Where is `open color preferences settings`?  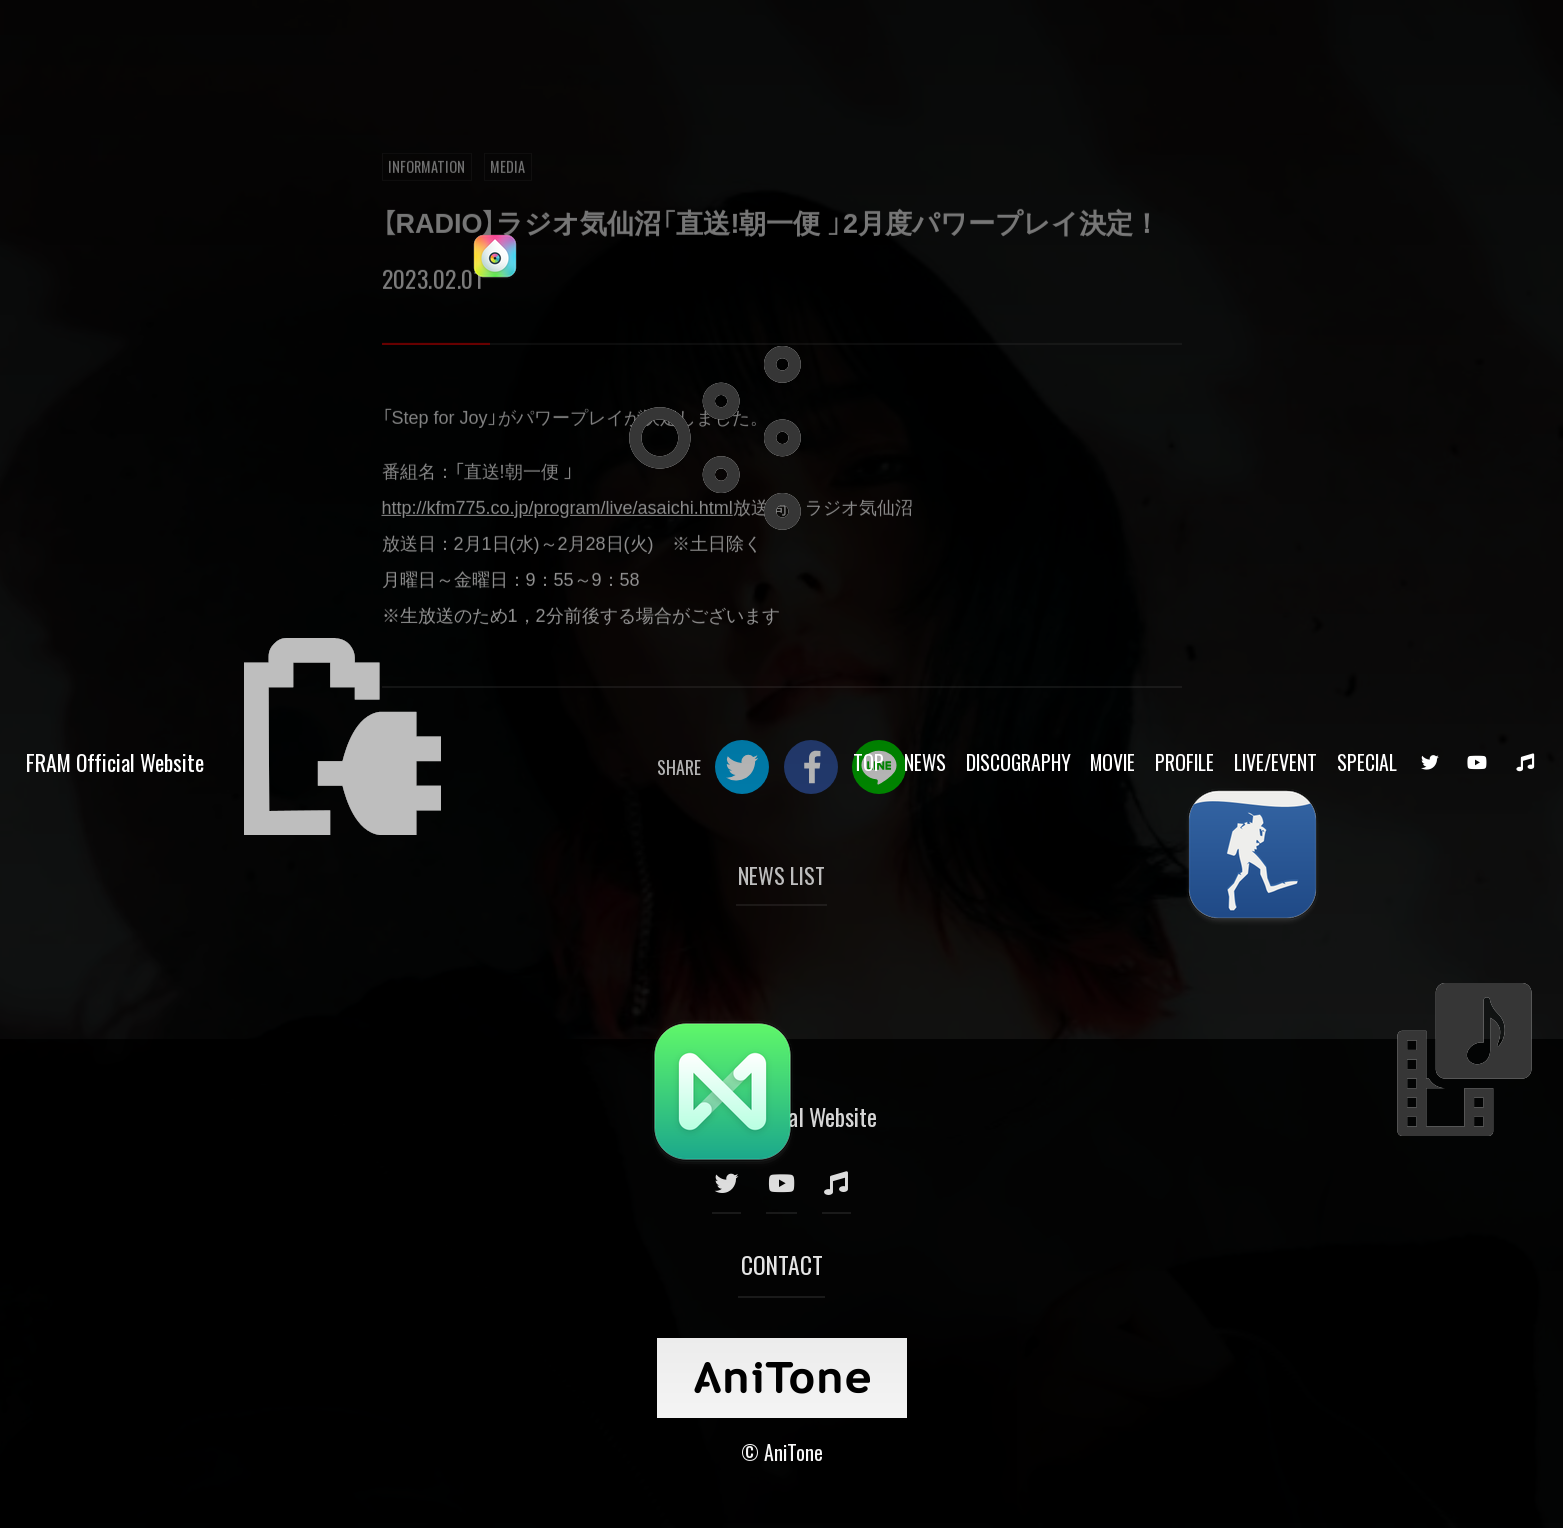 open color preferences settings is located at coordinates (495, 256).